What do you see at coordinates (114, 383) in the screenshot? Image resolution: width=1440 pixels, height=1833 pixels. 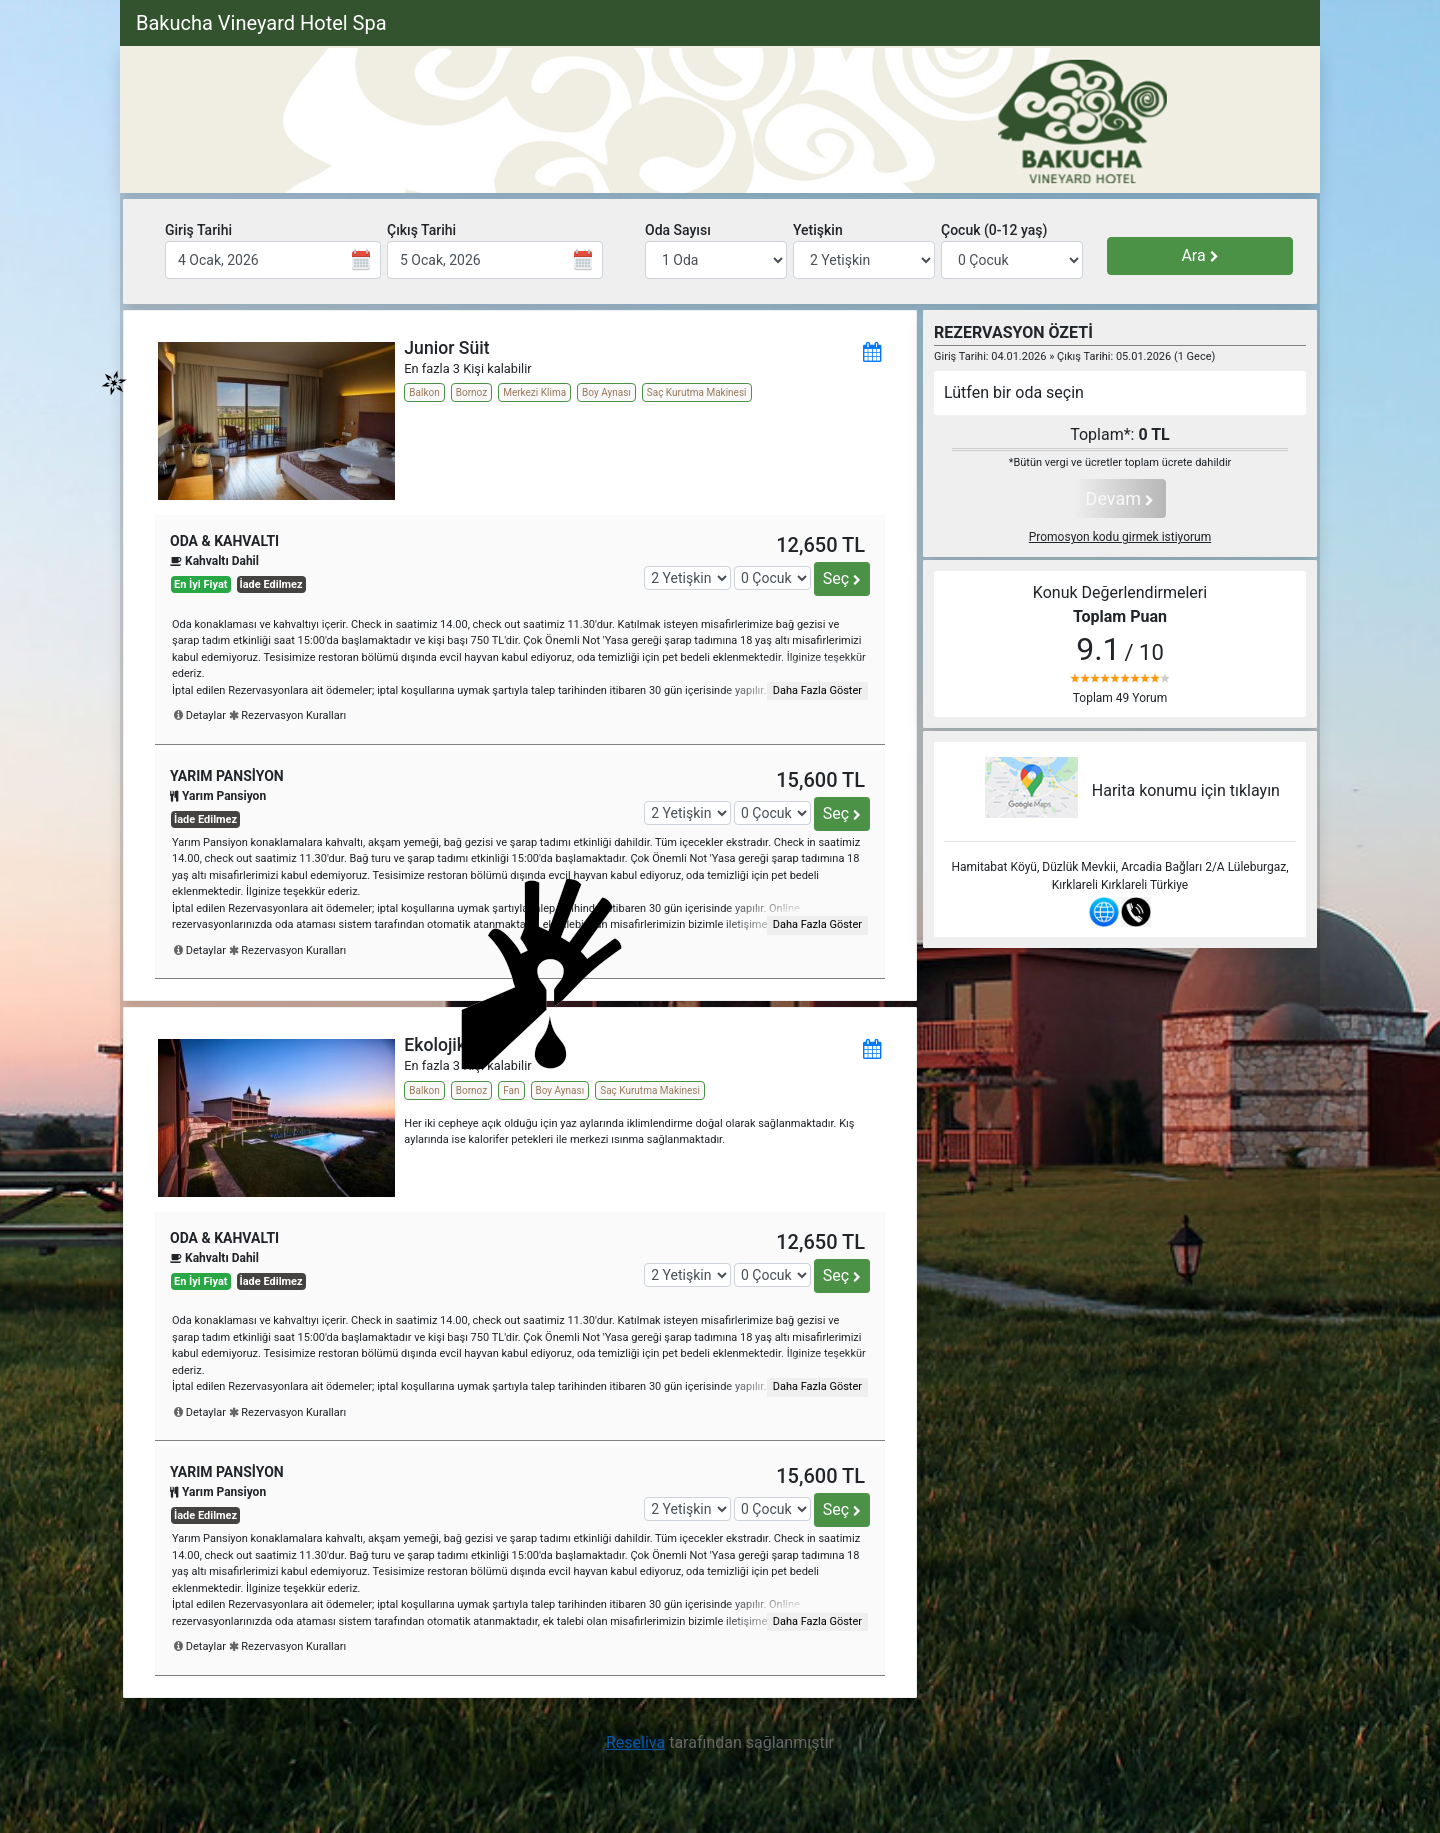 I see `mark item as favorite` at bounding box center [114, 383].